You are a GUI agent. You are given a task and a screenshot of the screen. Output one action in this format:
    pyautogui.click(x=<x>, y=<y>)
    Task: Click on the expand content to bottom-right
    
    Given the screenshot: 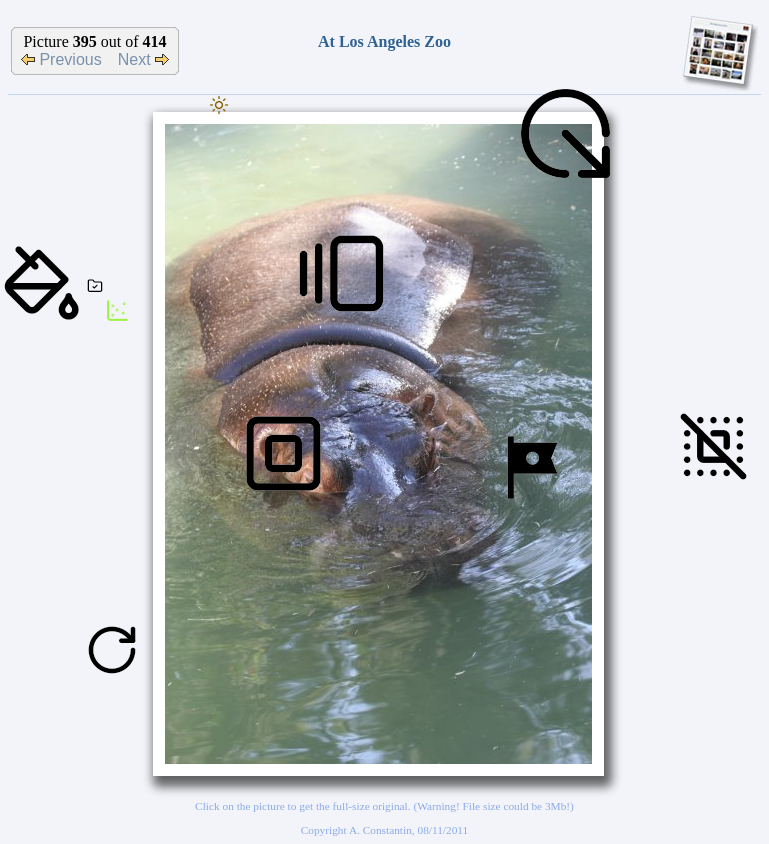 What is the action you would take?
    pyautogui.click(x=565, y=133)
    